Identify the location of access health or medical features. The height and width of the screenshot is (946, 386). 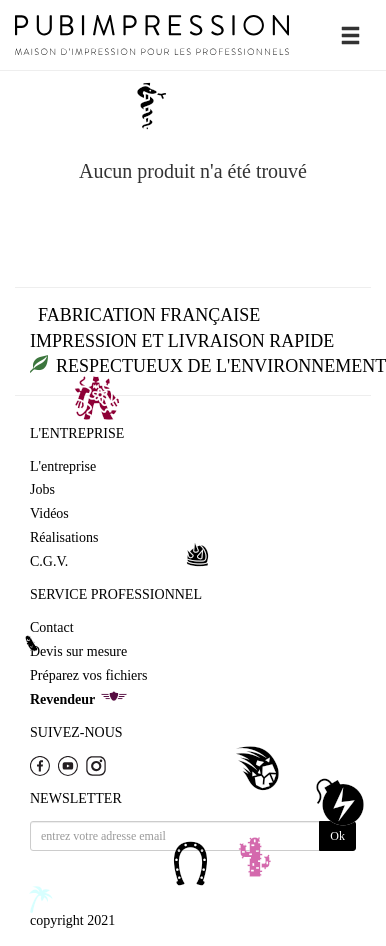
(147, 106).